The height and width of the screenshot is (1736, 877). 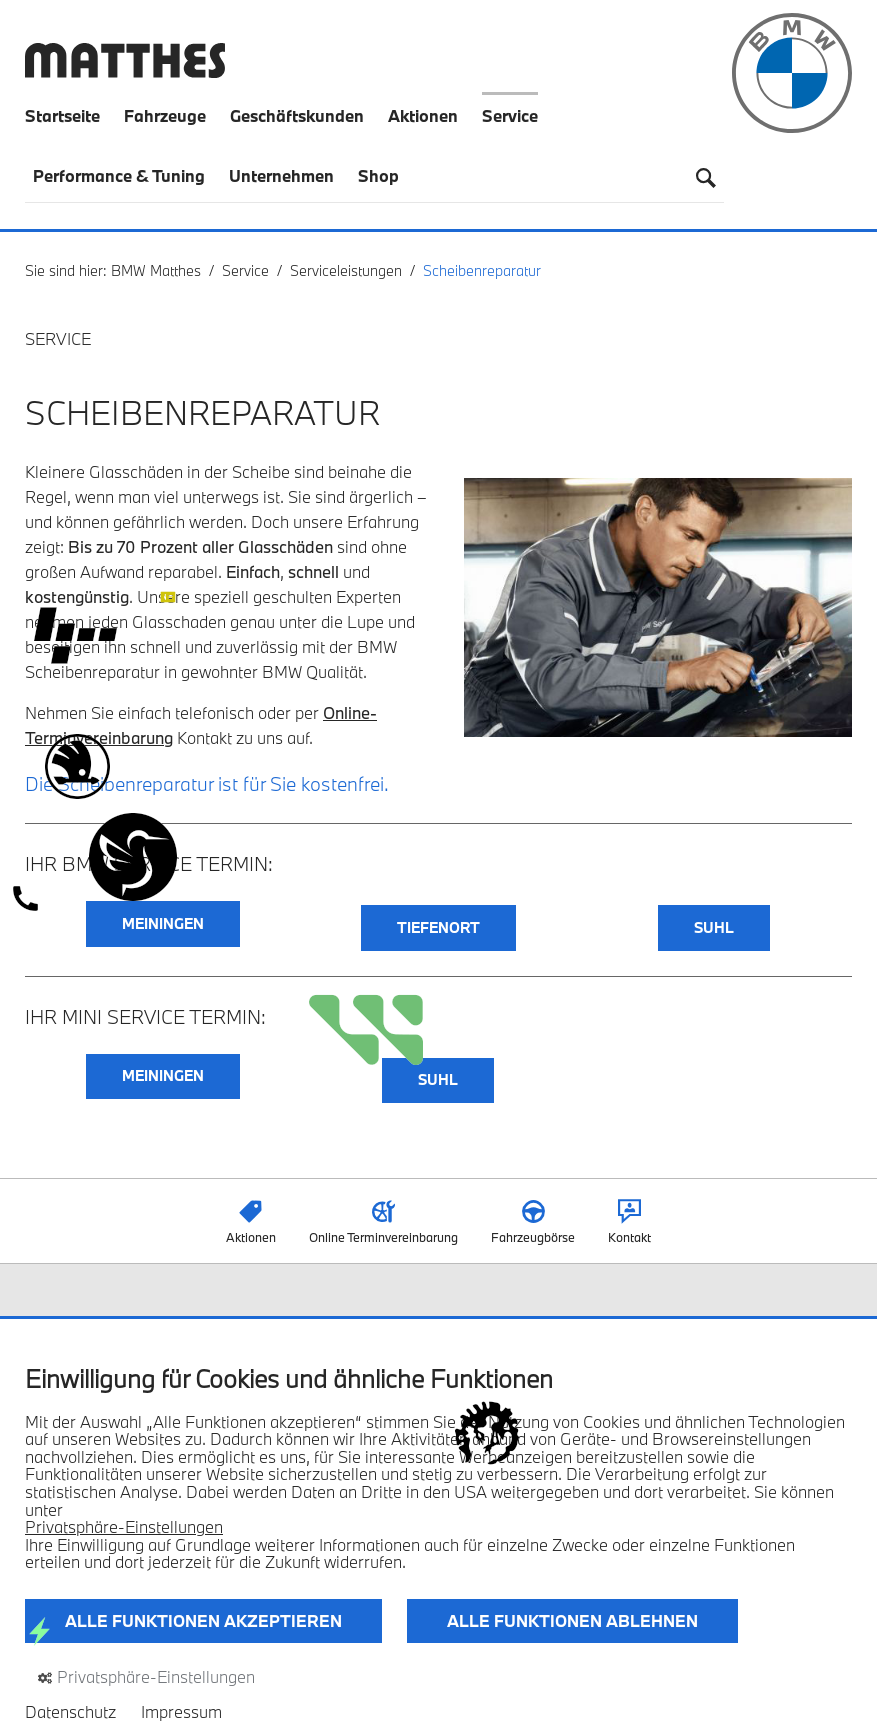 What do you see at coordinates (25, 898) in the screenshot?
I see `make a phone call` at bounding box center [25, 898].